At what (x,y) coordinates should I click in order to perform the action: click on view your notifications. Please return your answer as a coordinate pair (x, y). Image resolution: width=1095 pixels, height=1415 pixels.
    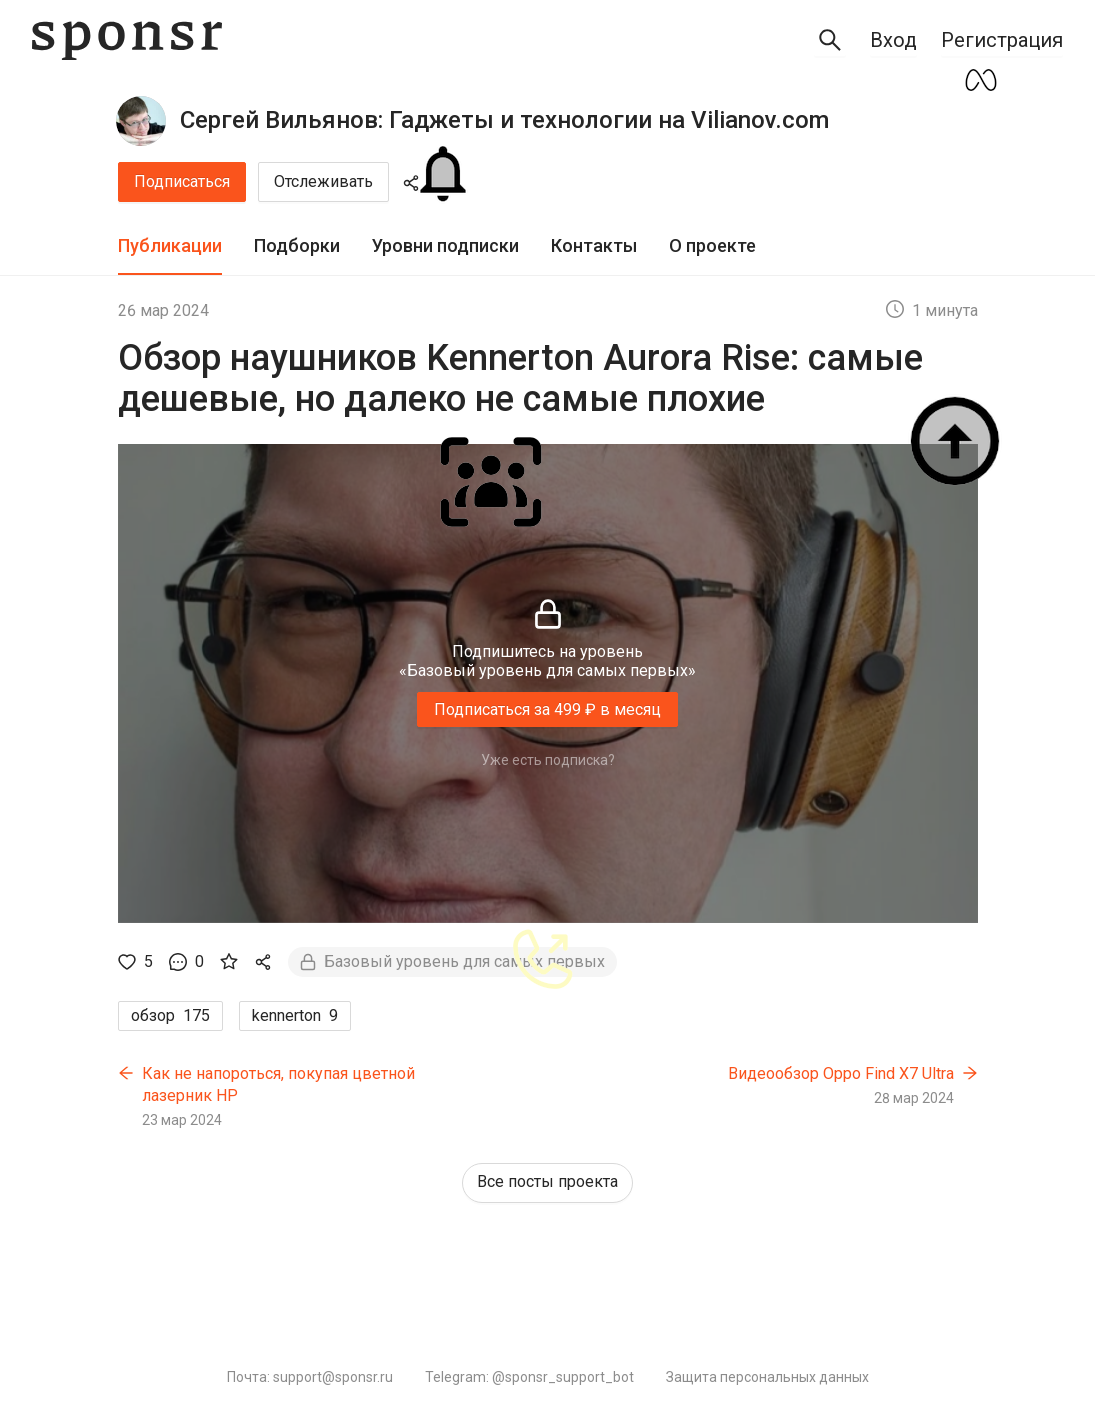
    Looking at the image, I should click on (443, 173).